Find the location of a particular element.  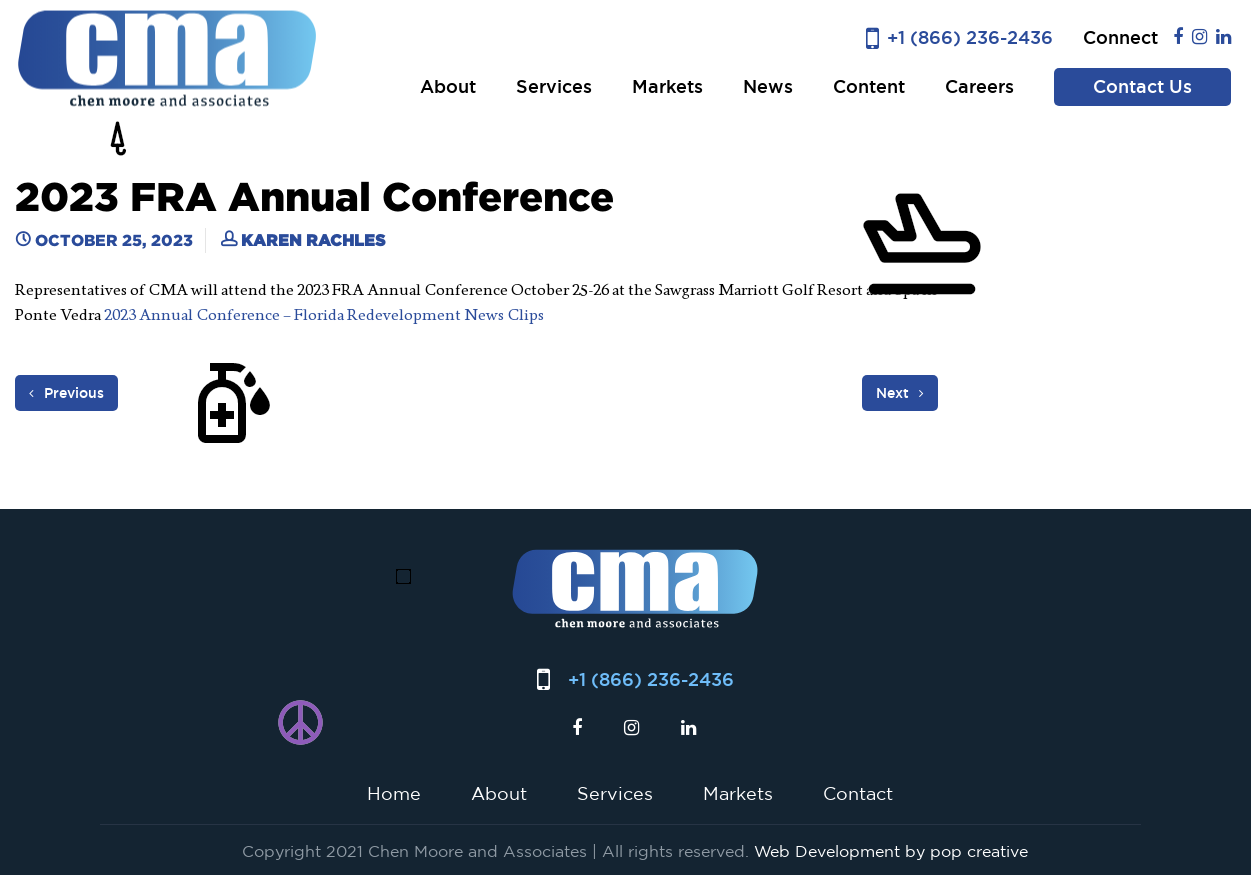

select or crop a square area is located at coordinates (403, 576).